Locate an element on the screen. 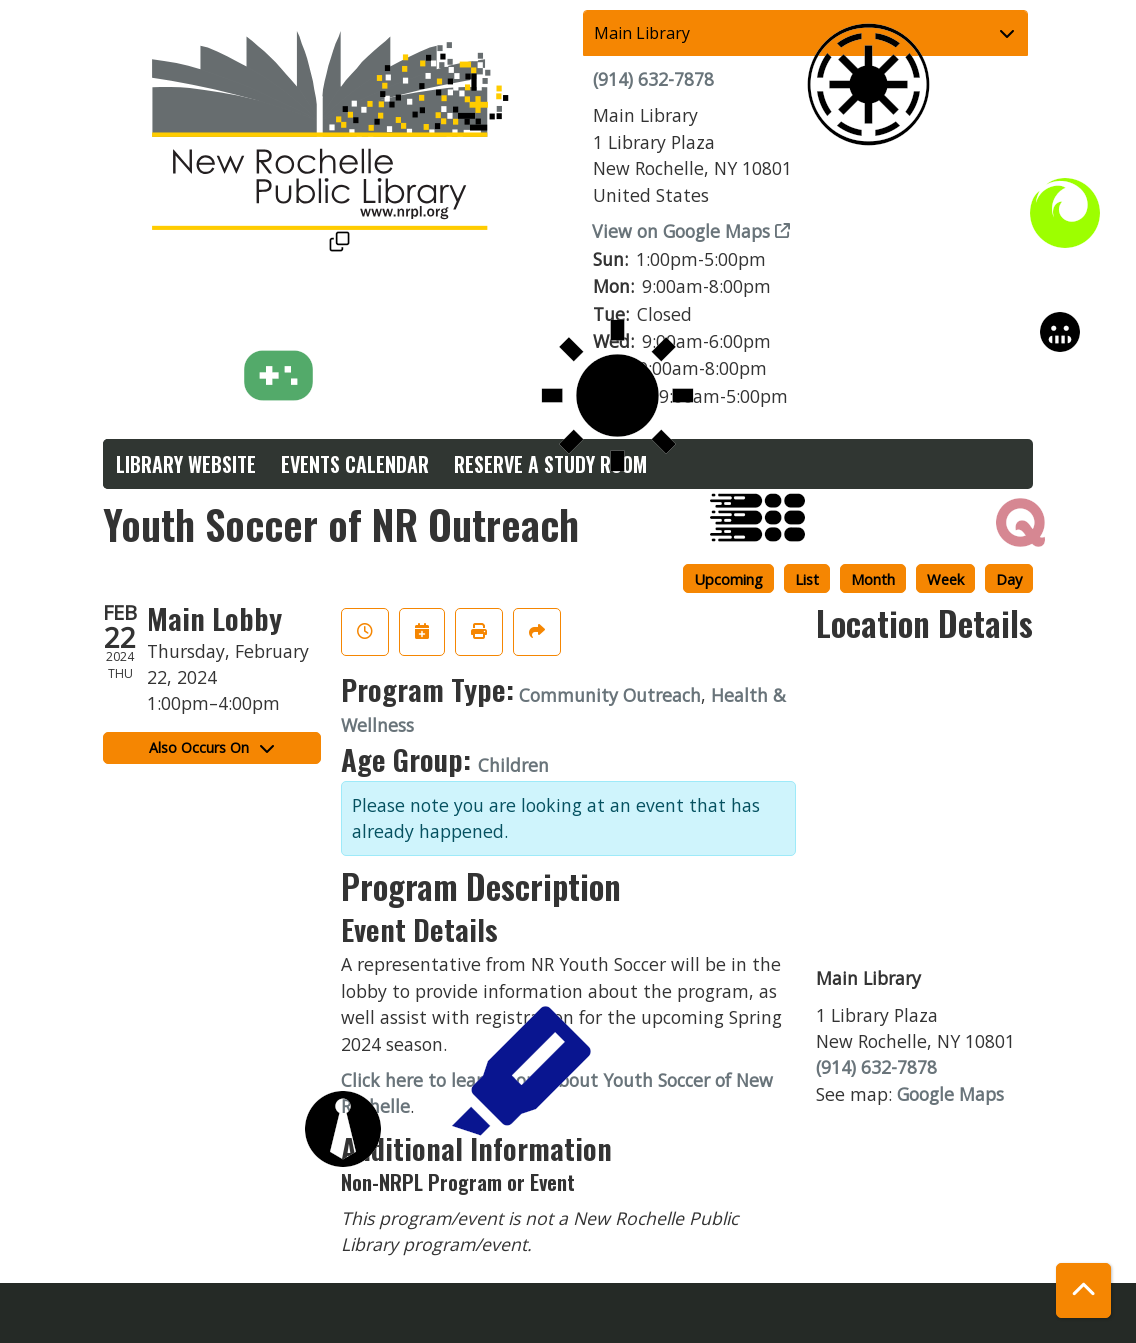 The height and width of the screenshot is (1343, 1136). open gaming or games section is located at coordinates (278, 375).